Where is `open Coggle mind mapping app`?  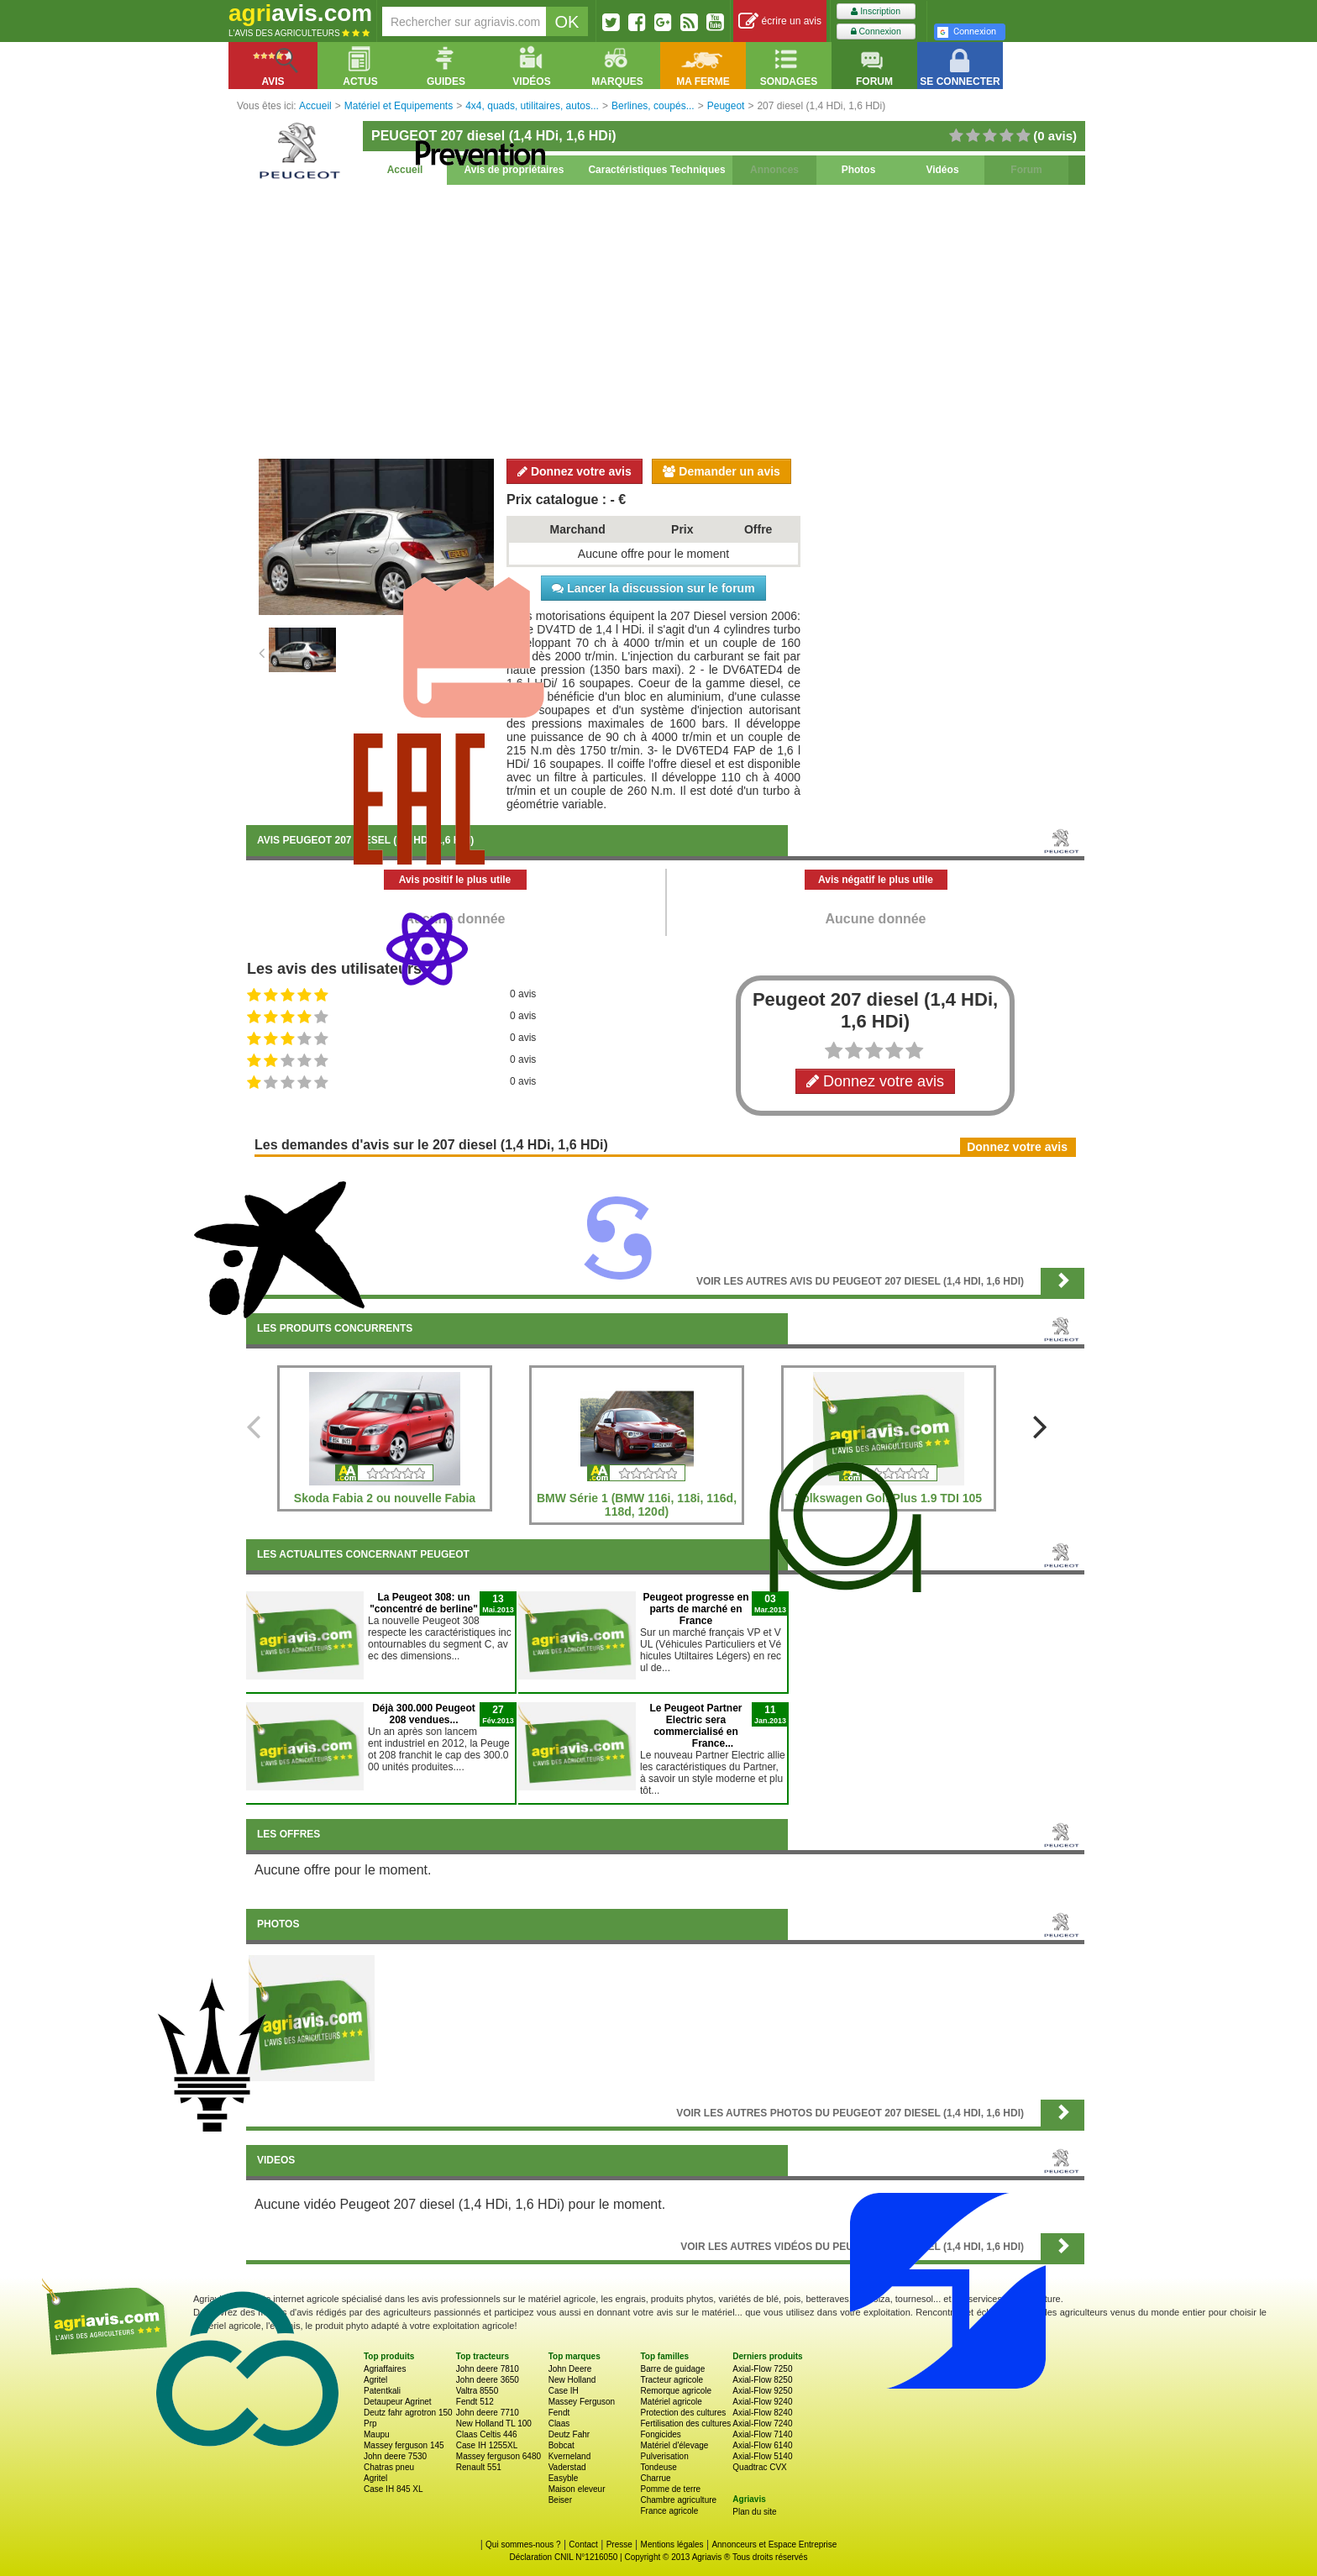
open Coggle mind mapping app is located at coordinates (947, 2290).